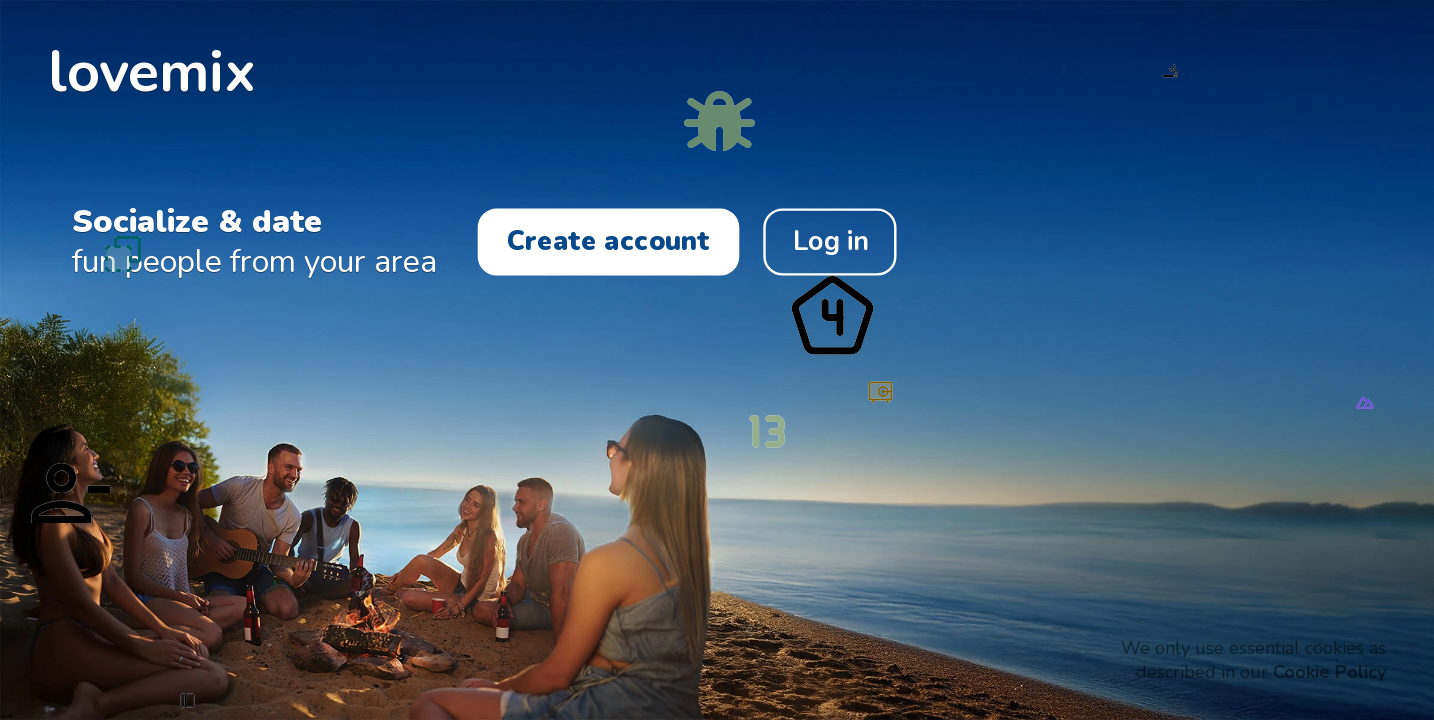 Image resolution: width=1434 pixels, height=720 pixels. What do you see at coordinates (1365, 403) in the screenshot?
I see `nuxt.js framework logo` at bounding box center [1365, 403].